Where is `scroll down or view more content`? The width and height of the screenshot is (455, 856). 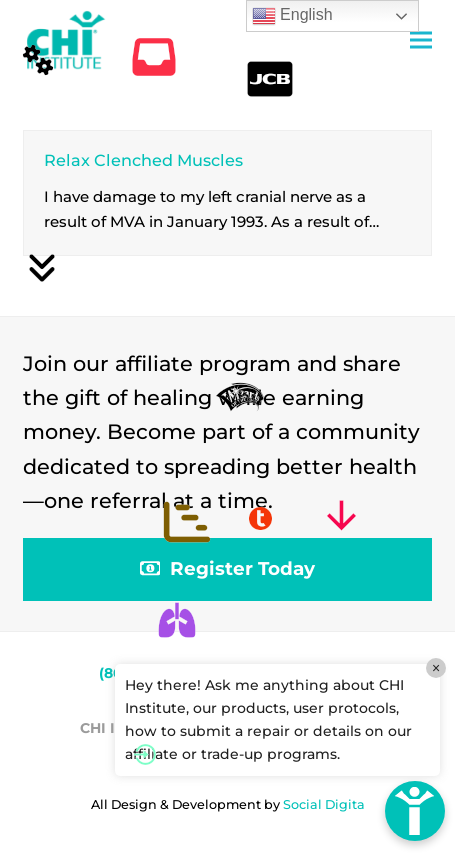 scroll down or view more content is located at coordinates (341, 515).